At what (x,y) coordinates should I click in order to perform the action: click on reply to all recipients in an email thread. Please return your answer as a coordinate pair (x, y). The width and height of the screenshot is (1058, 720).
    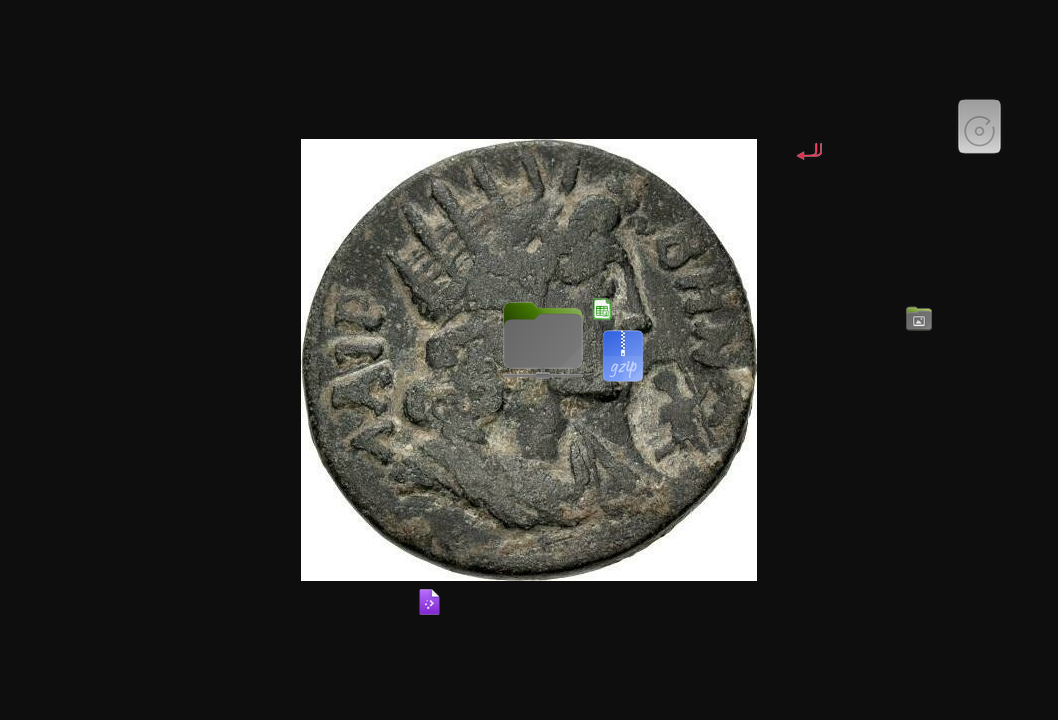
    Looking at the image, I should click on (809, 150).